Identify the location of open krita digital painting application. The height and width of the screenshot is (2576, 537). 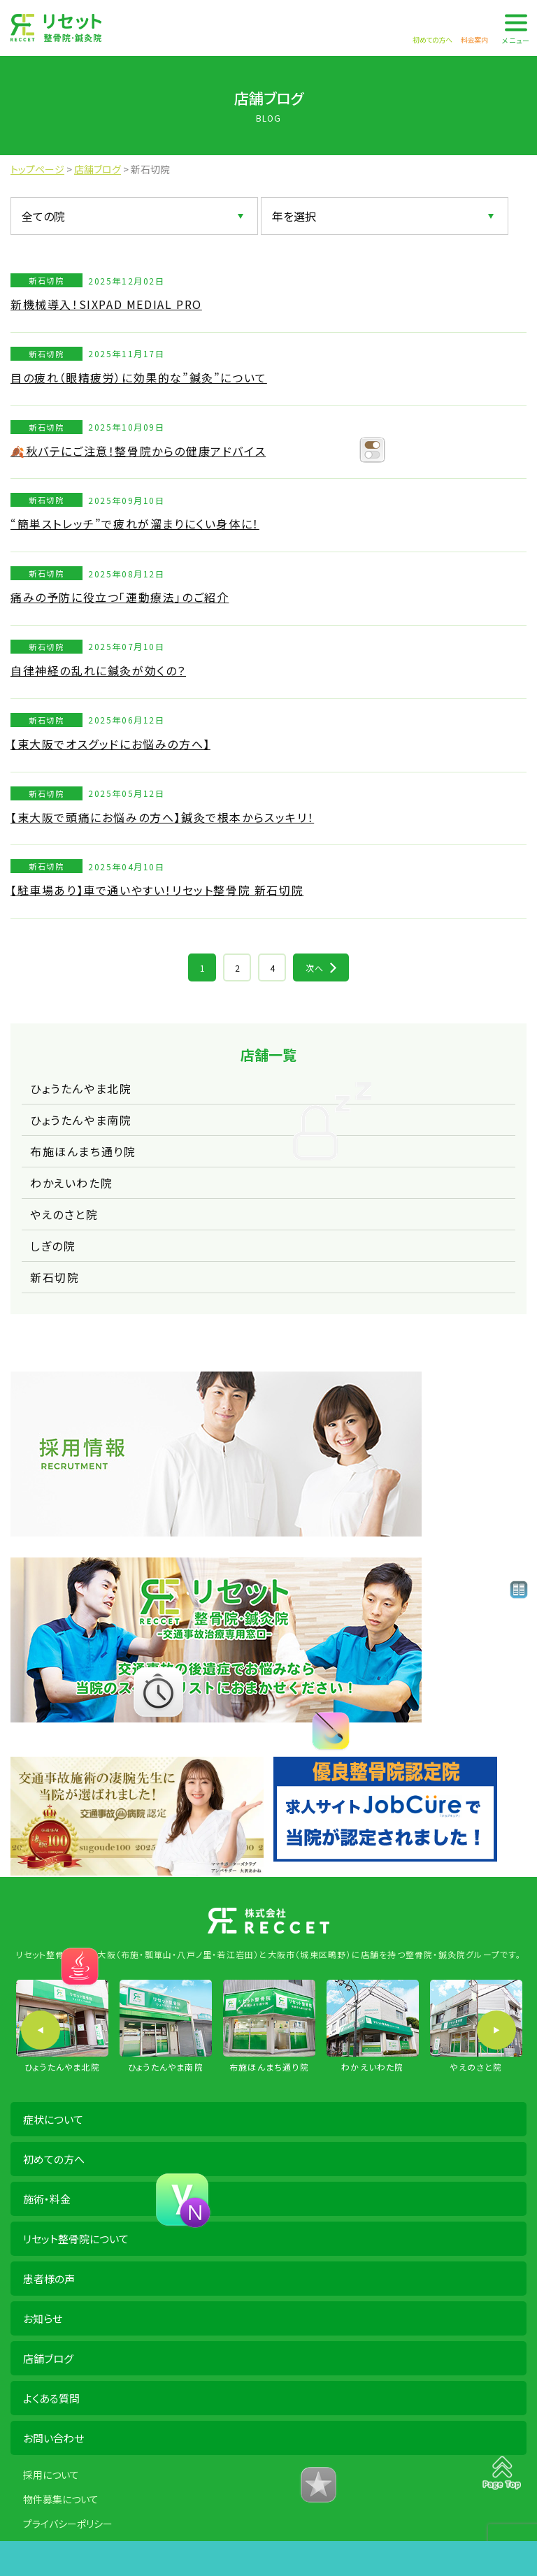
(331, 1731).